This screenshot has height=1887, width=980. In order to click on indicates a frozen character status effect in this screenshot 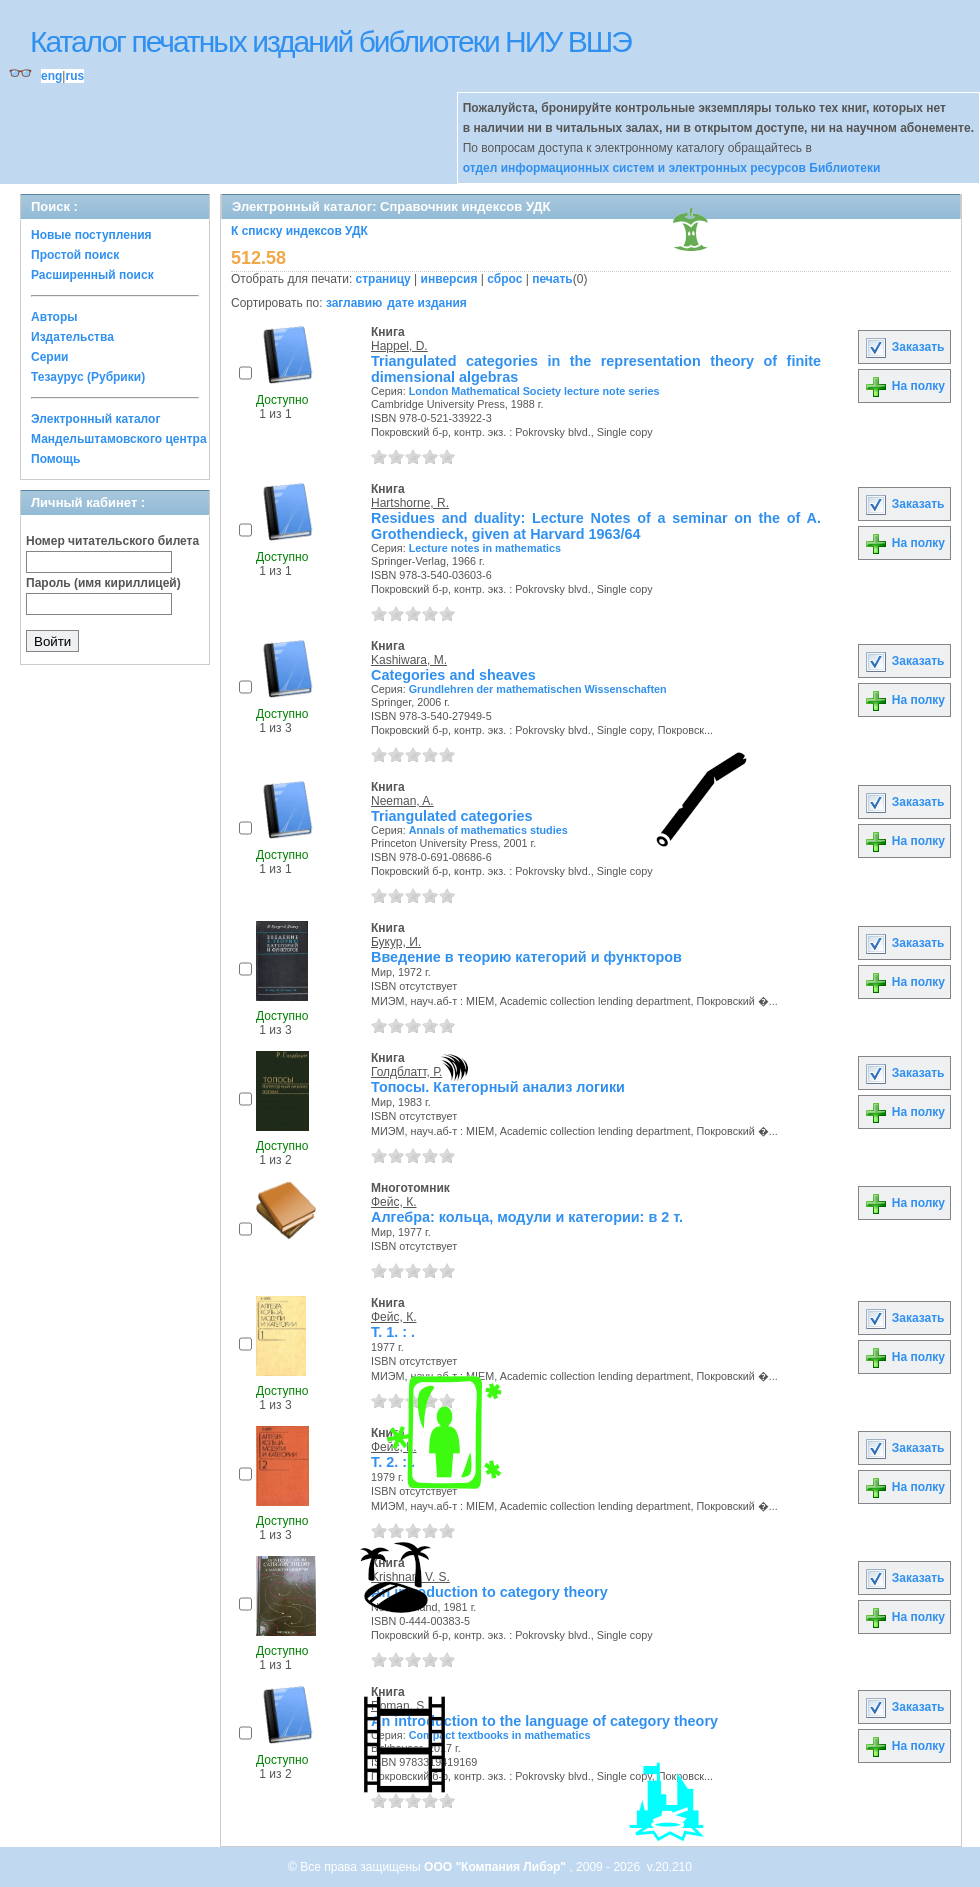, I will do `click(444, 1431)`.